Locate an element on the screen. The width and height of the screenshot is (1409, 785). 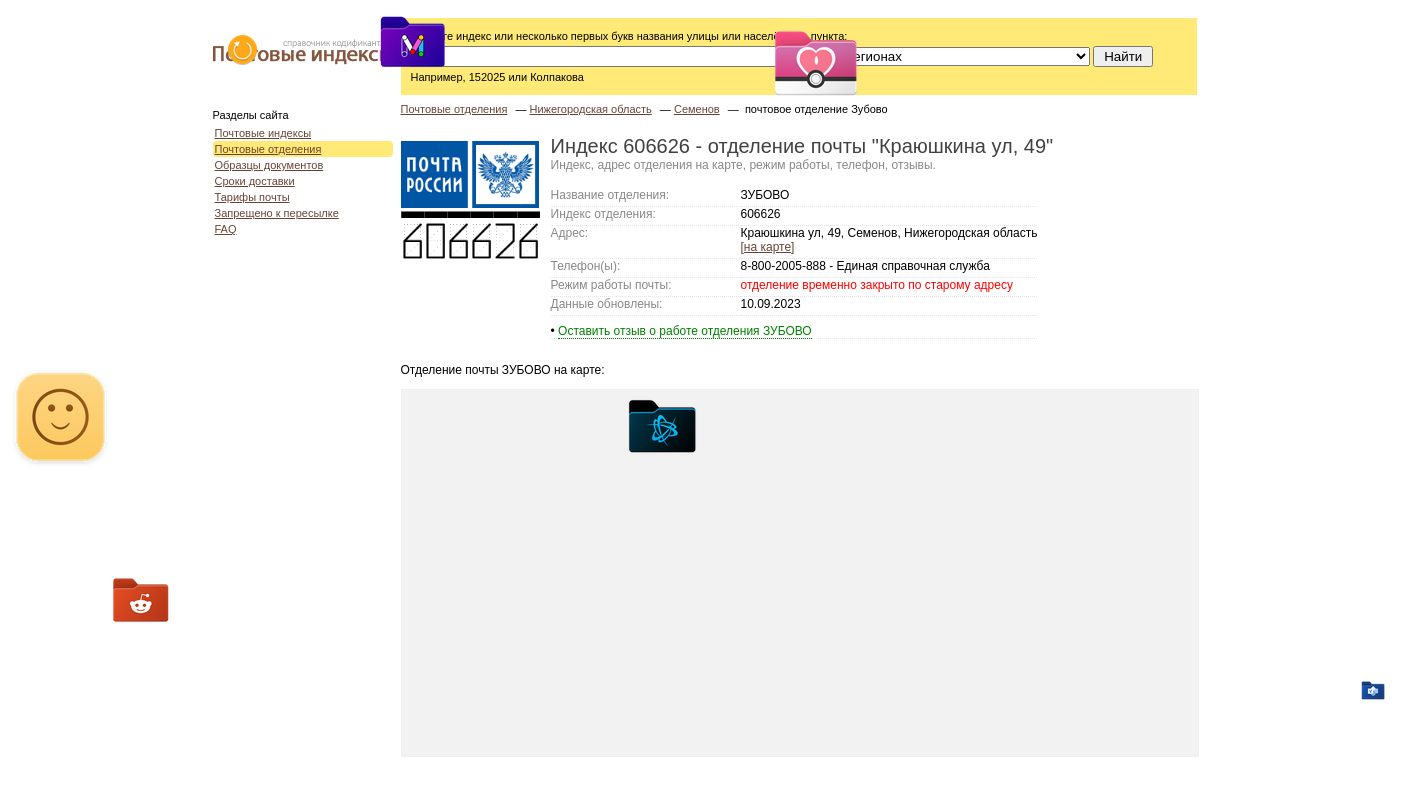
open wondershare mockitt project files is located at coordinates (412, 43).